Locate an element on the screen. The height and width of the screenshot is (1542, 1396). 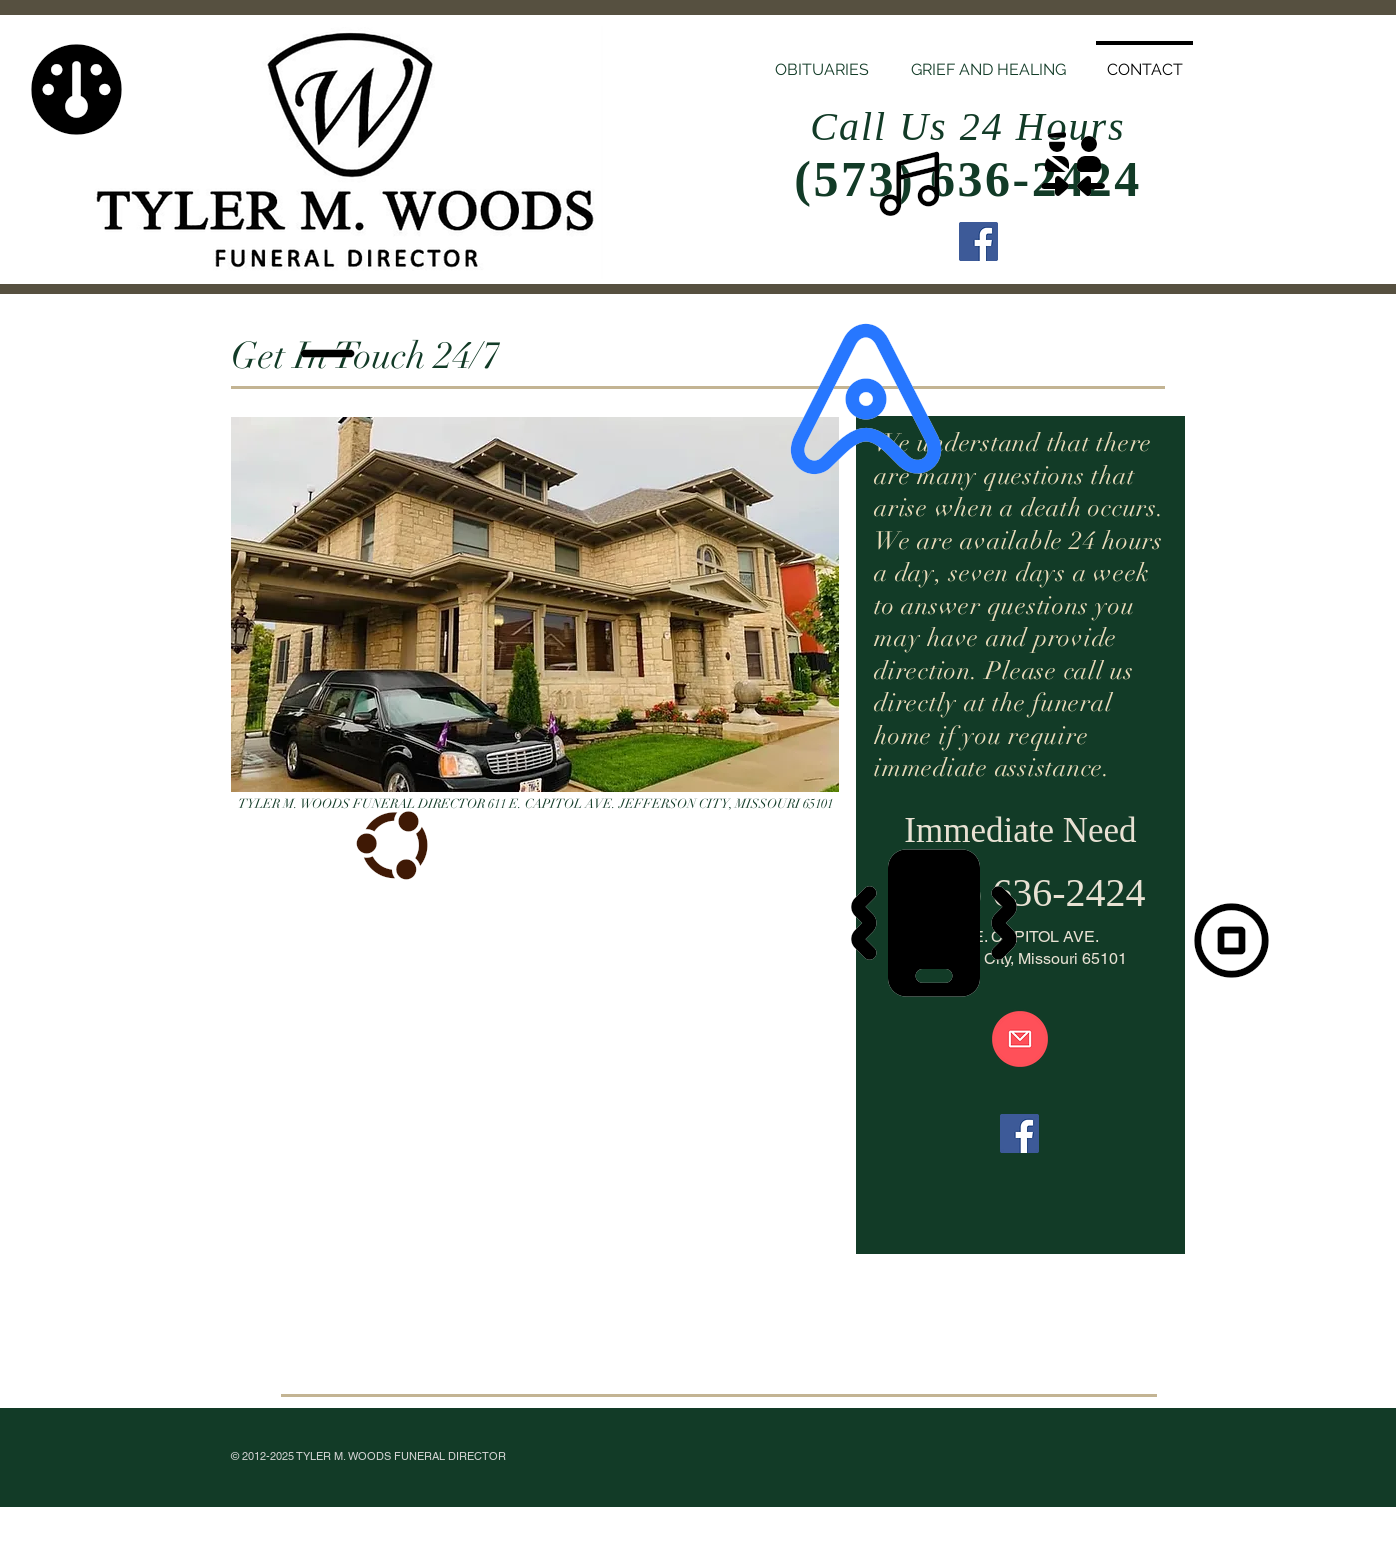
stop media playback is located at coordinates (1231, 940).